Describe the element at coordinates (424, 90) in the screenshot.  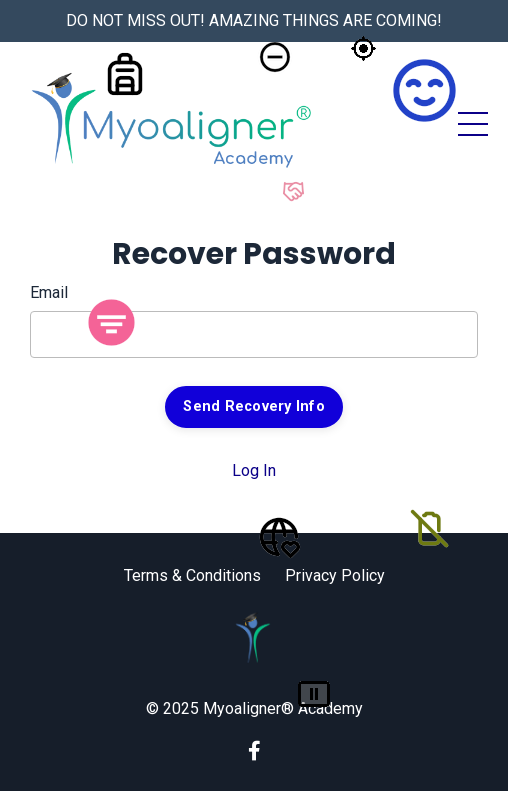
I see `rate your experience positively` at that location.